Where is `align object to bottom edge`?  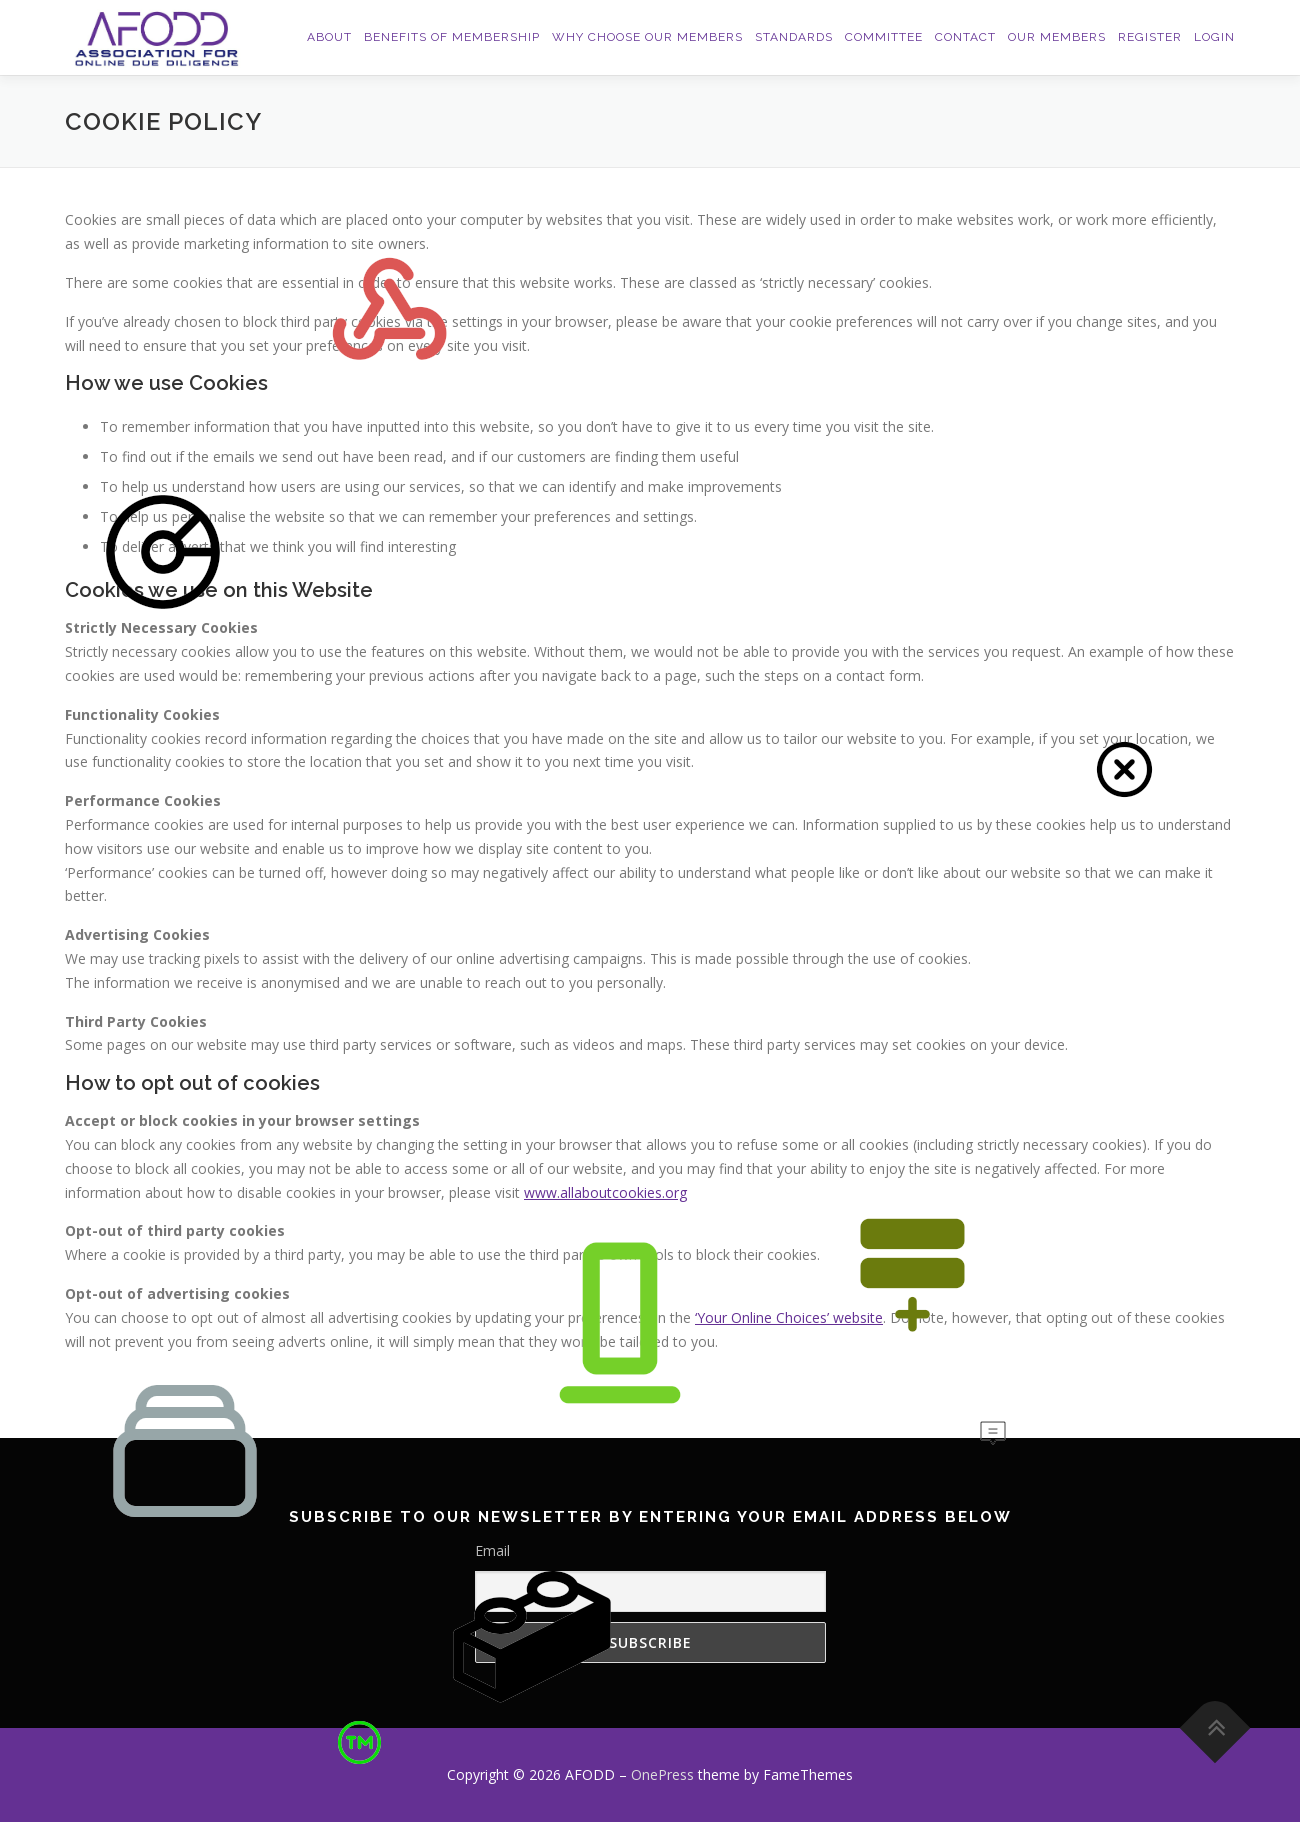
align object to bottom edge is located at coordinates (620, 1320).